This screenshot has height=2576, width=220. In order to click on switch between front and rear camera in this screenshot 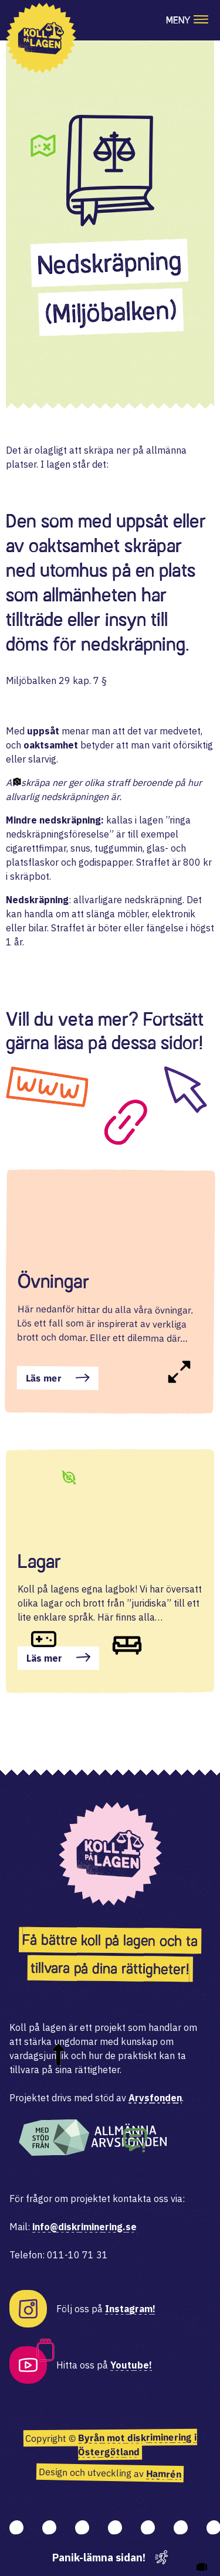, I will do `click(17, 781)`.